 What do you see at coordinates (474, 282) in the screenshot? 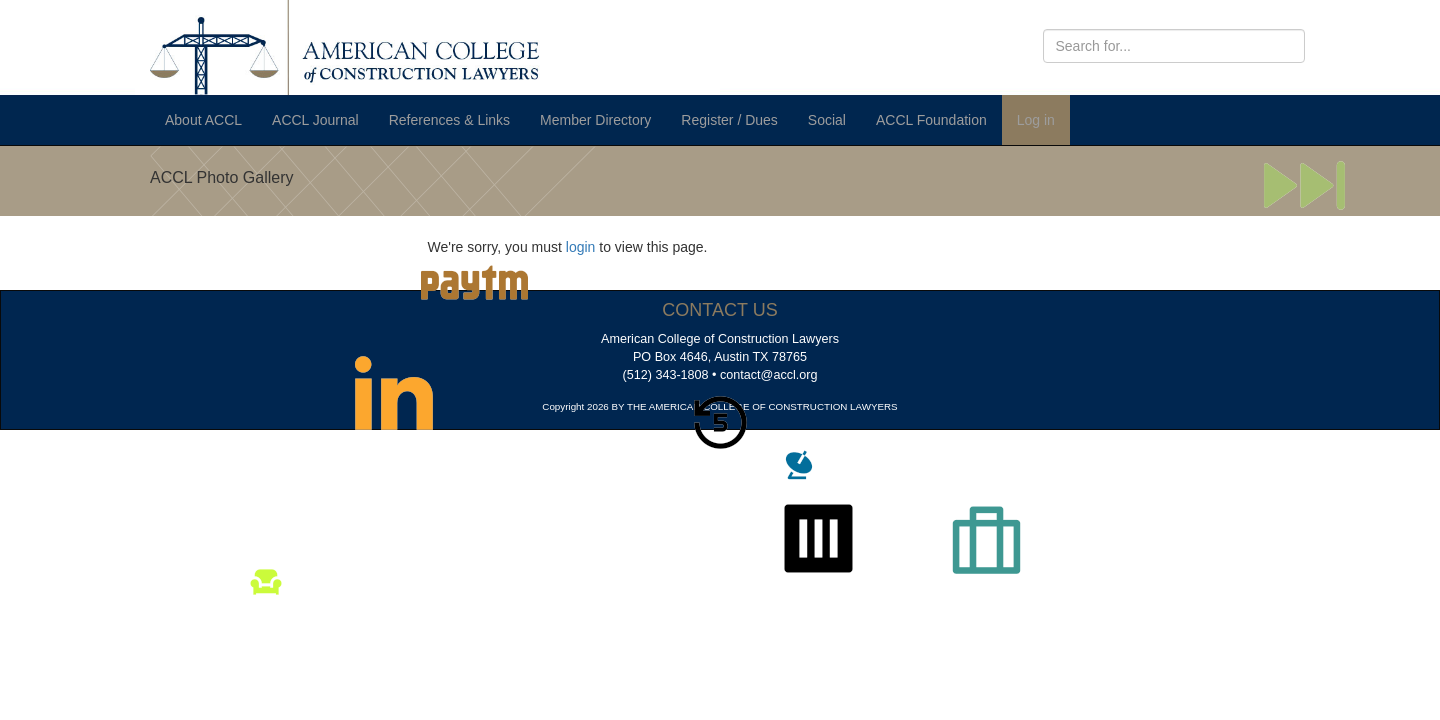
I see `open Paytm payment app` at bounding box center [474, 282].